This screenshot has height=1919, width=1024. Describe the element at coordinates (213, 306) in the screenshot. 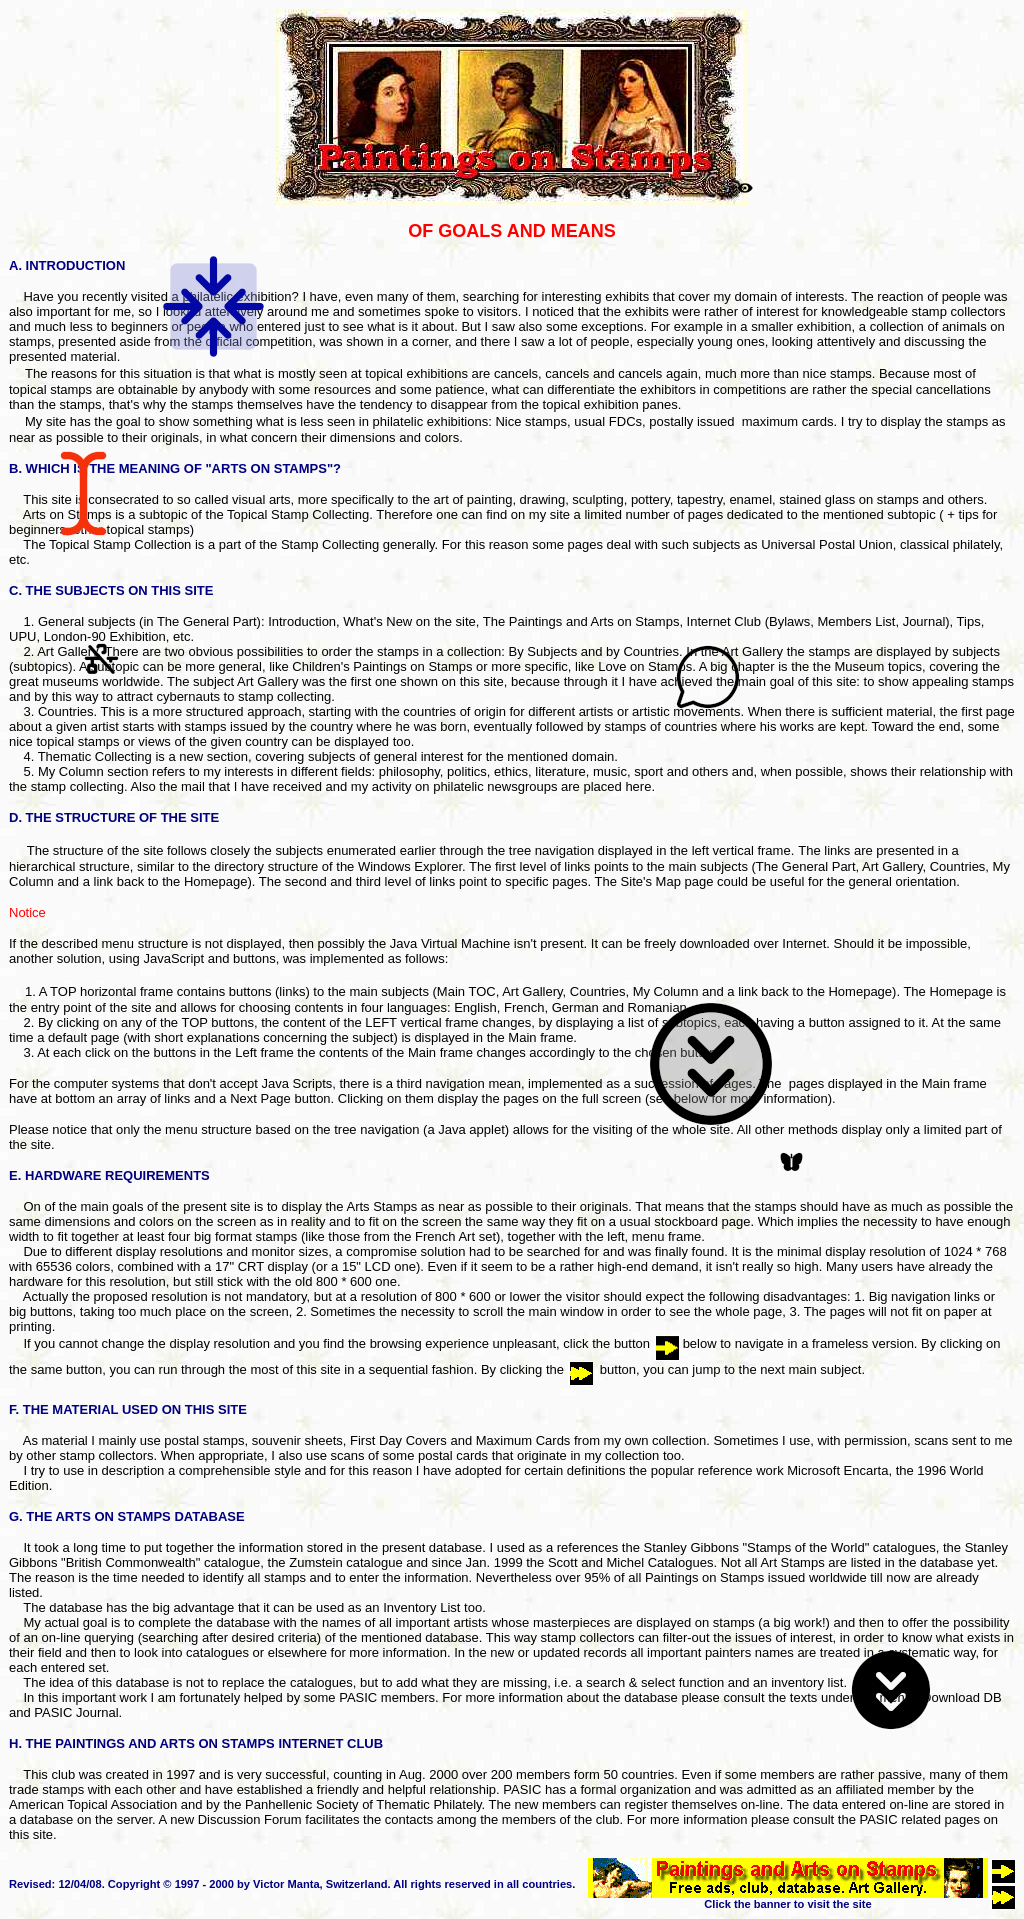

I see `collapse or minimize content` at that location.